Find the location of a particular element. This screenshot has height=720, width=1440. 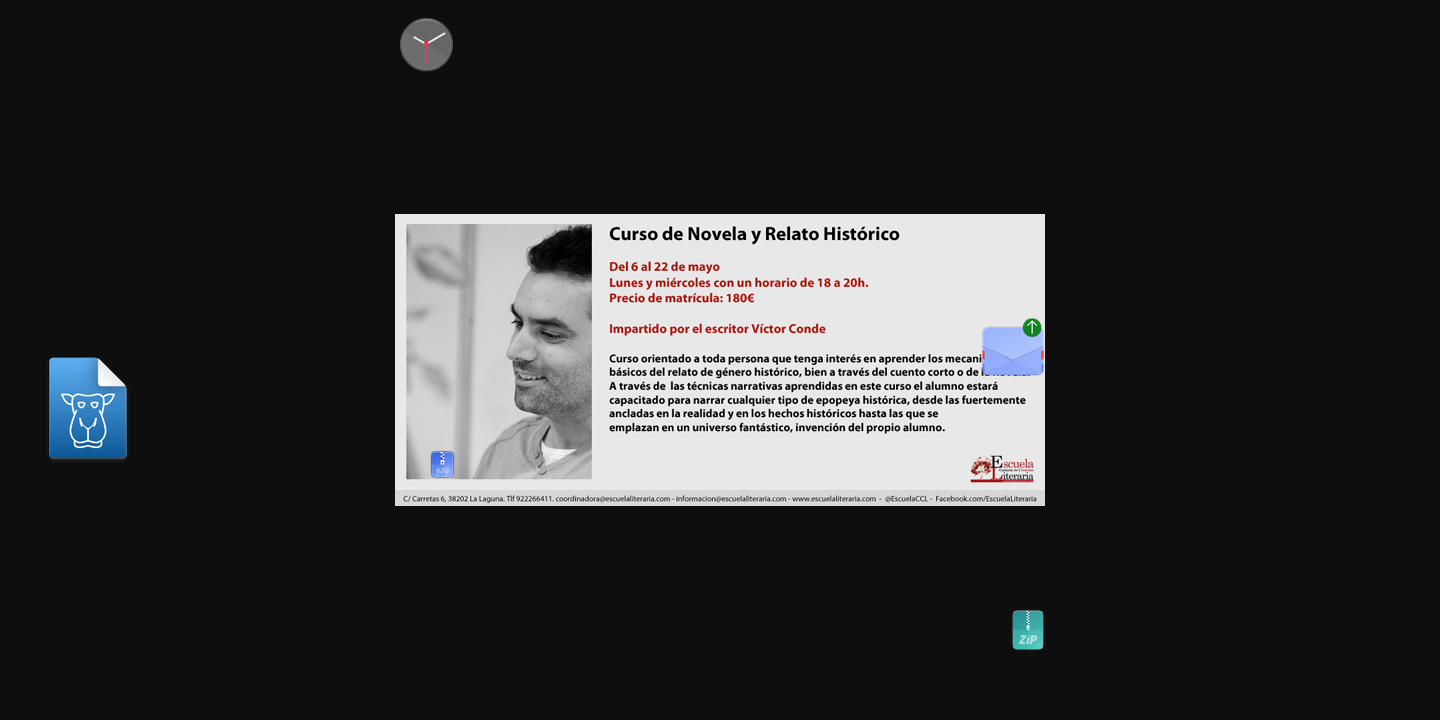

a perl script or programming file is located at coordinates (88, 410).